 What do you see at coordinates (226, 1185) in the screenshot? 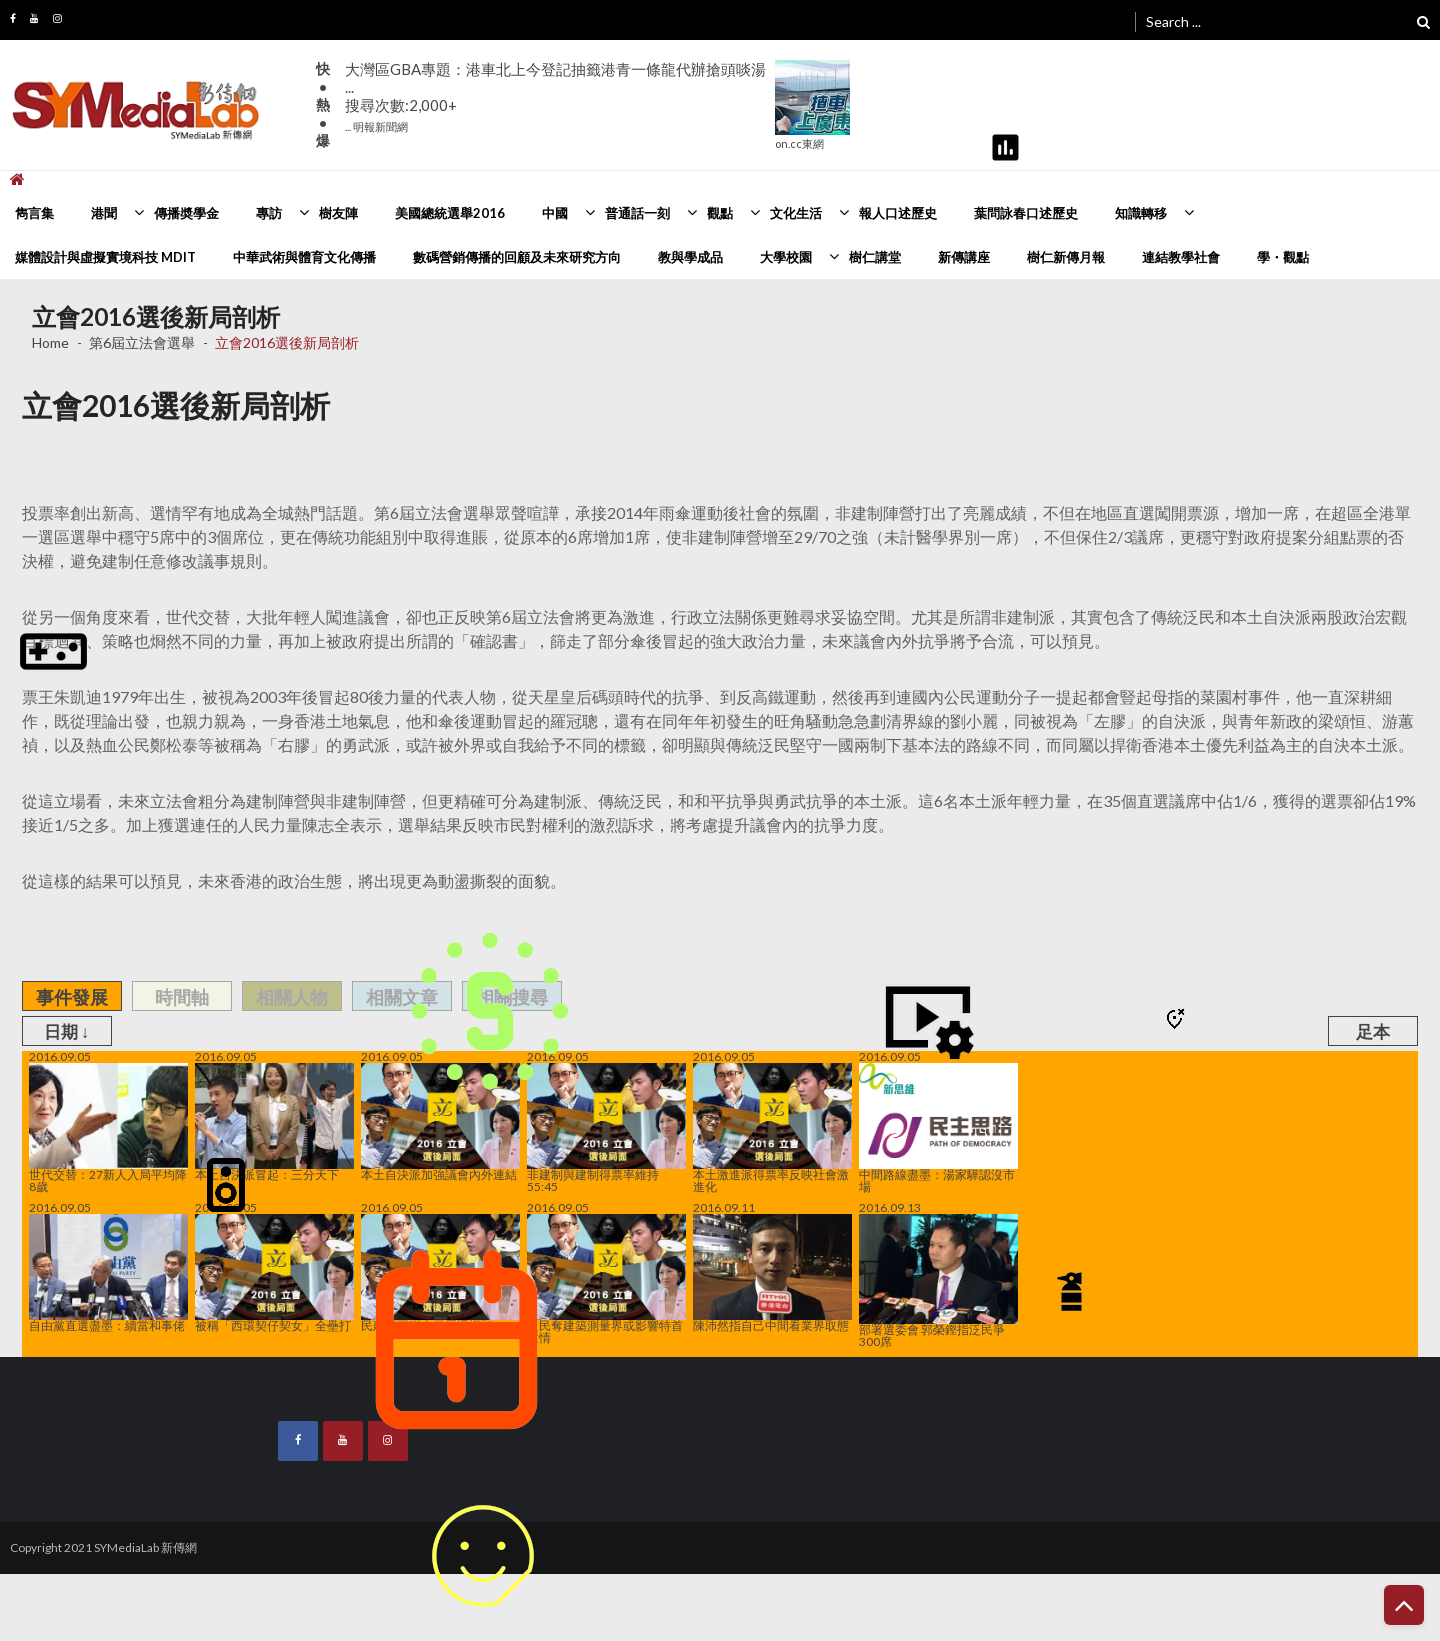
I see `adjust speaker or audio output settings` at bounding box center [226, 1185].